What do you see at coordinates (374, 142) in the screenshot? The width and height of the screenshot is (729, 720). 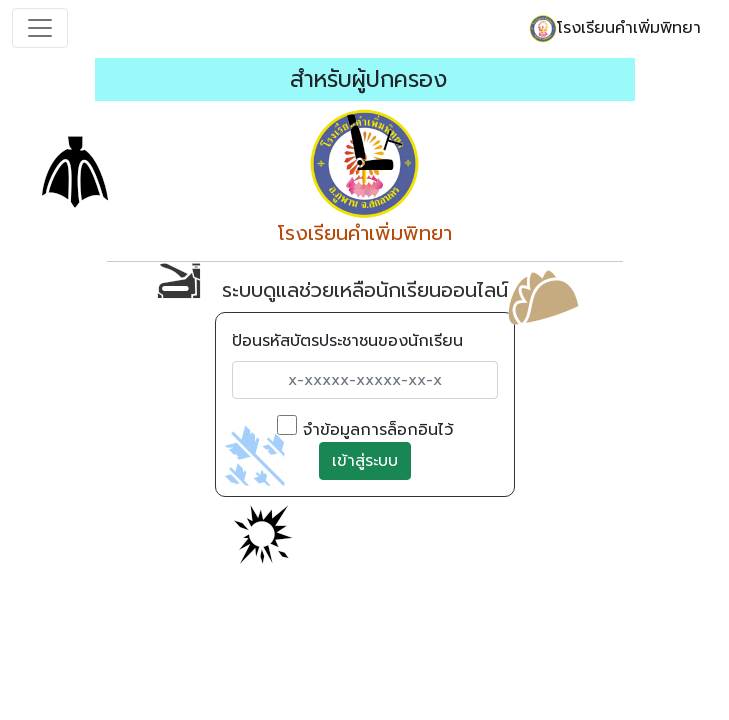 I see `adjust vehicle seat position` at bounding box center [374, 142].